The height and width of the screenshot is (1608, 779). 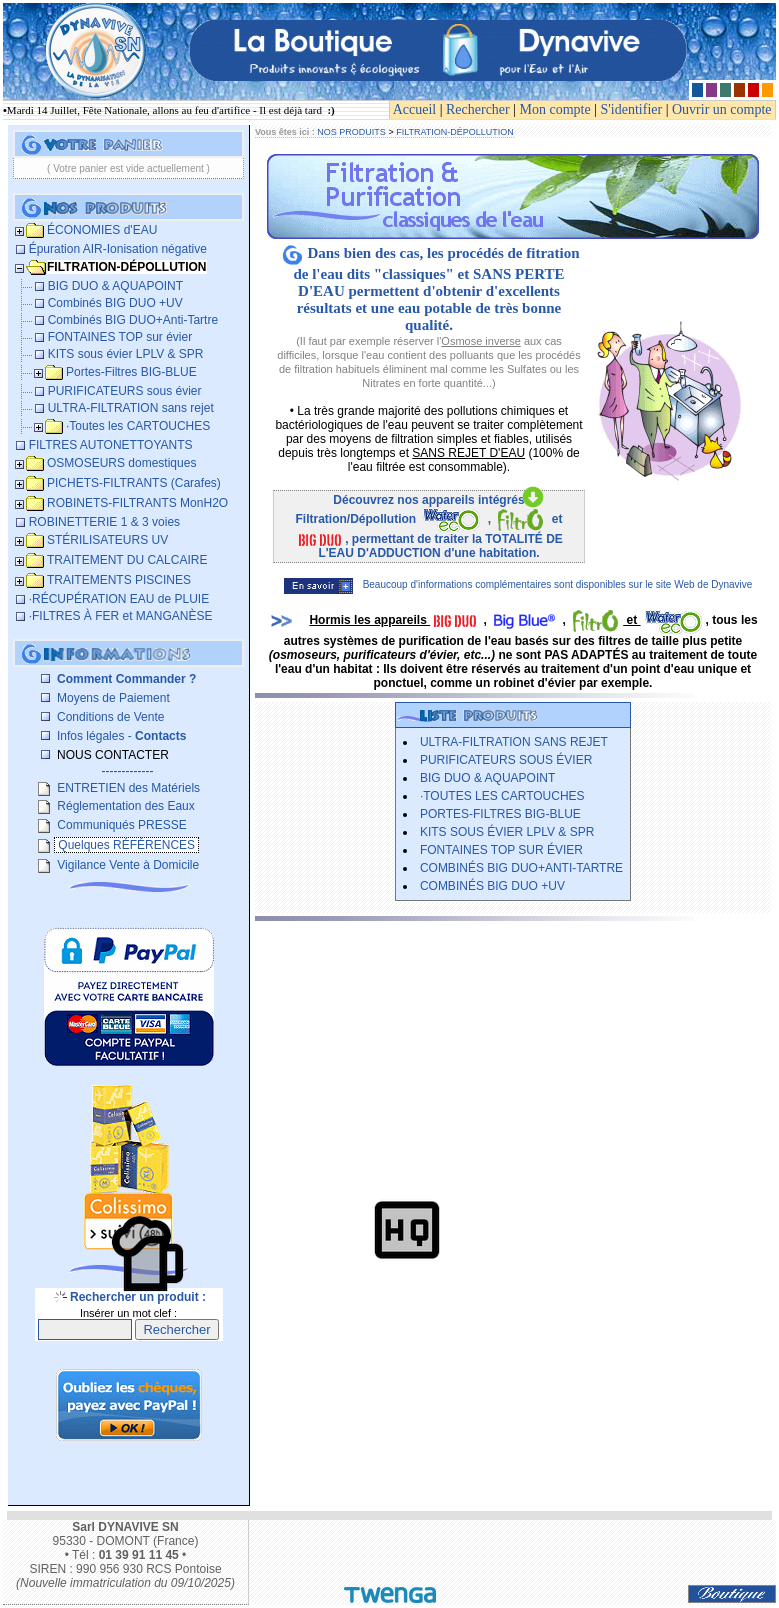 What do you see at coordinates (407, 1230) in the screenshot?
I see `toggle high quality video or audio playback` at bounding box center [407, 1230].